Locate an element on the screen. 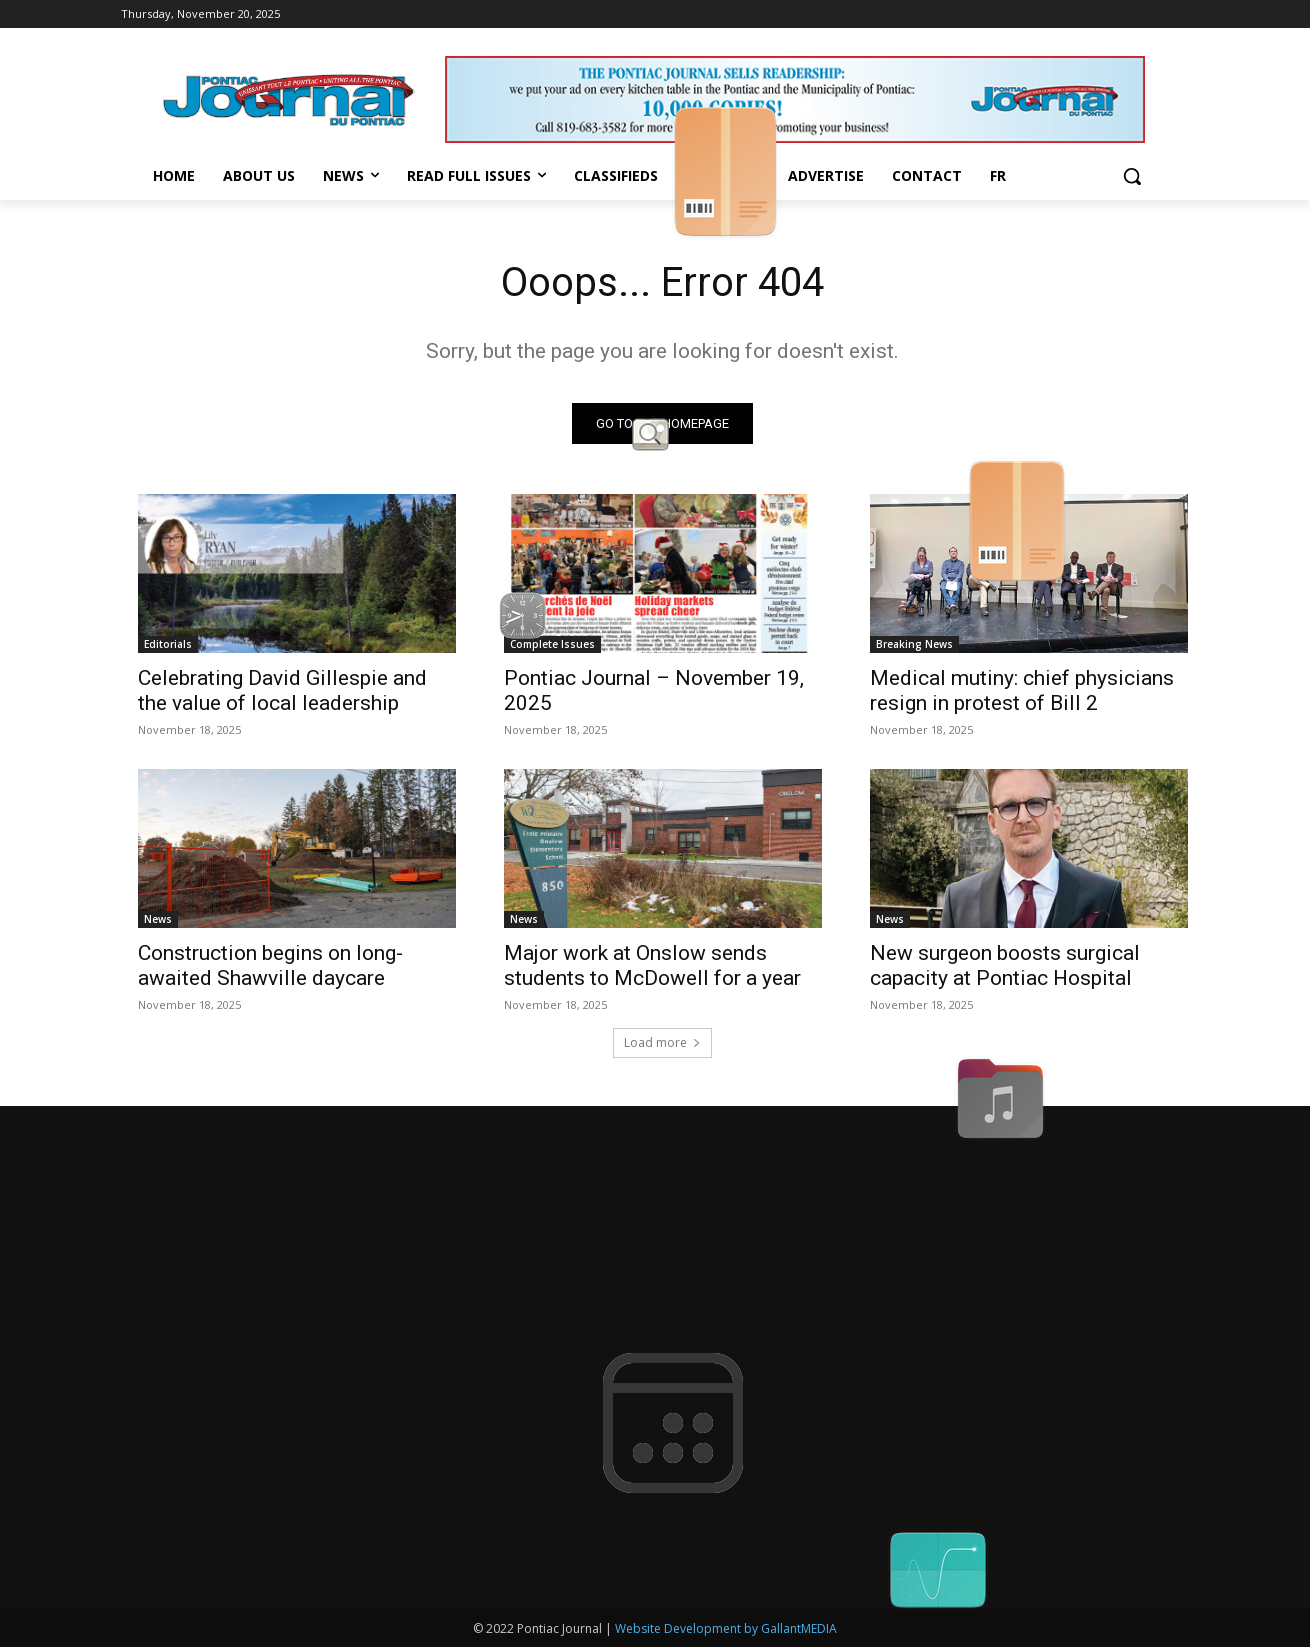 This screenshot has width=1310, height=1647. open the clock app is located at coordinates (522, 615).